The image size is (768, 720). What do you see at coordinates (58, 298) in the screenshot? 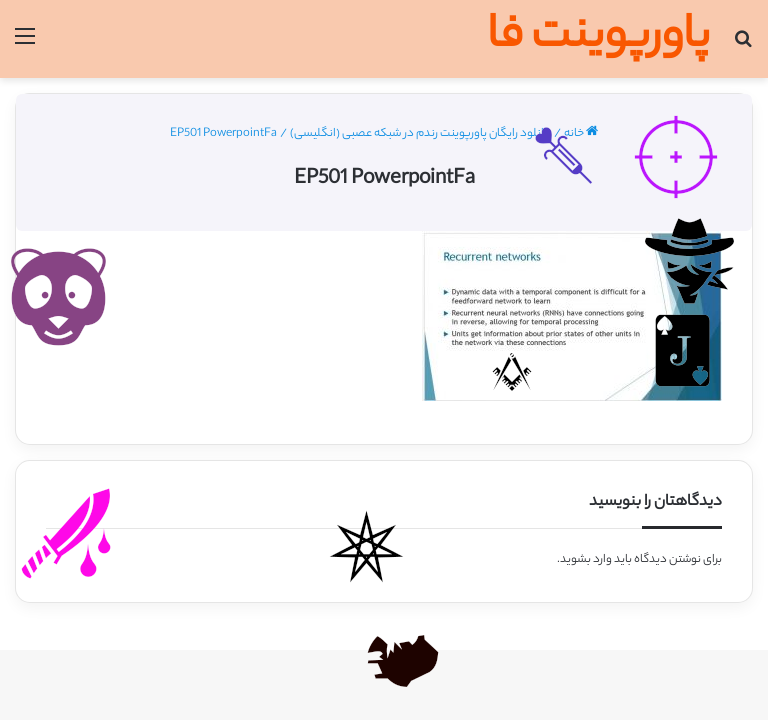
I see `panda character or avatar selection` at bounding box center [58, 298].